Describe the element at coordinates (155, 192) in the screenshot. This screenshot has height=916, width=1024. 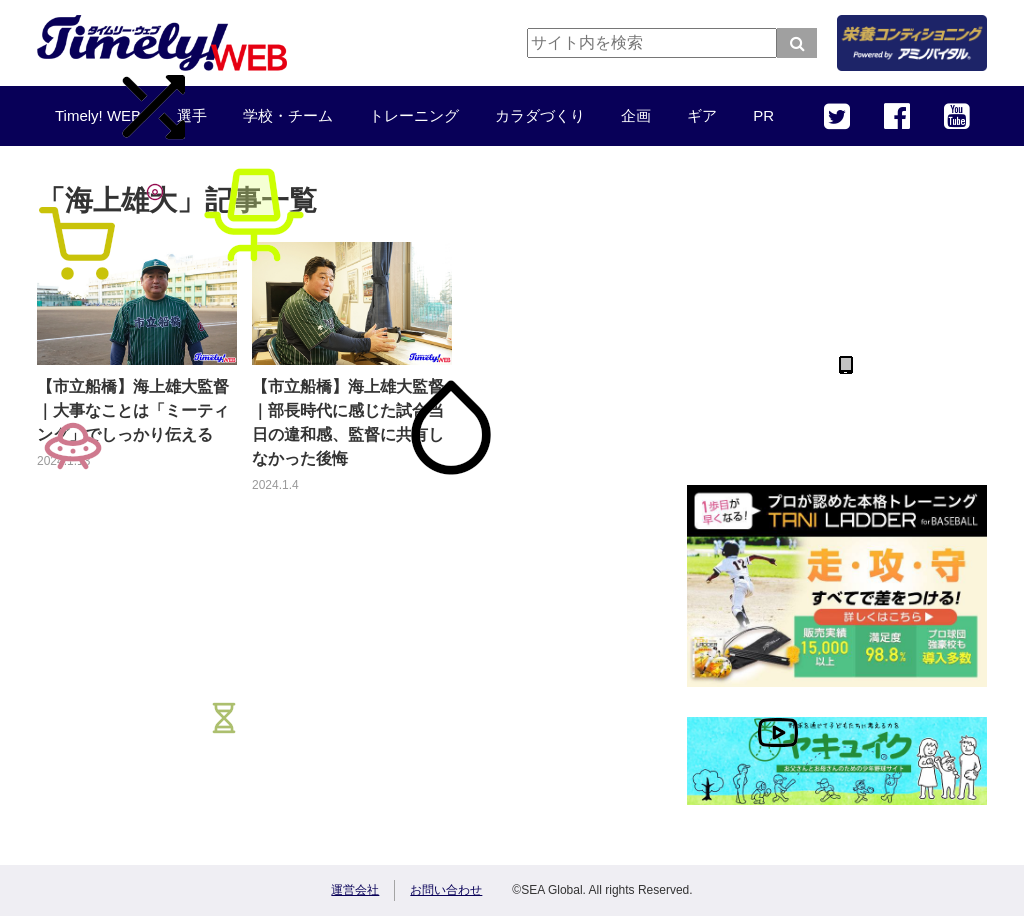
I see `play or access audio/music content` at that location.